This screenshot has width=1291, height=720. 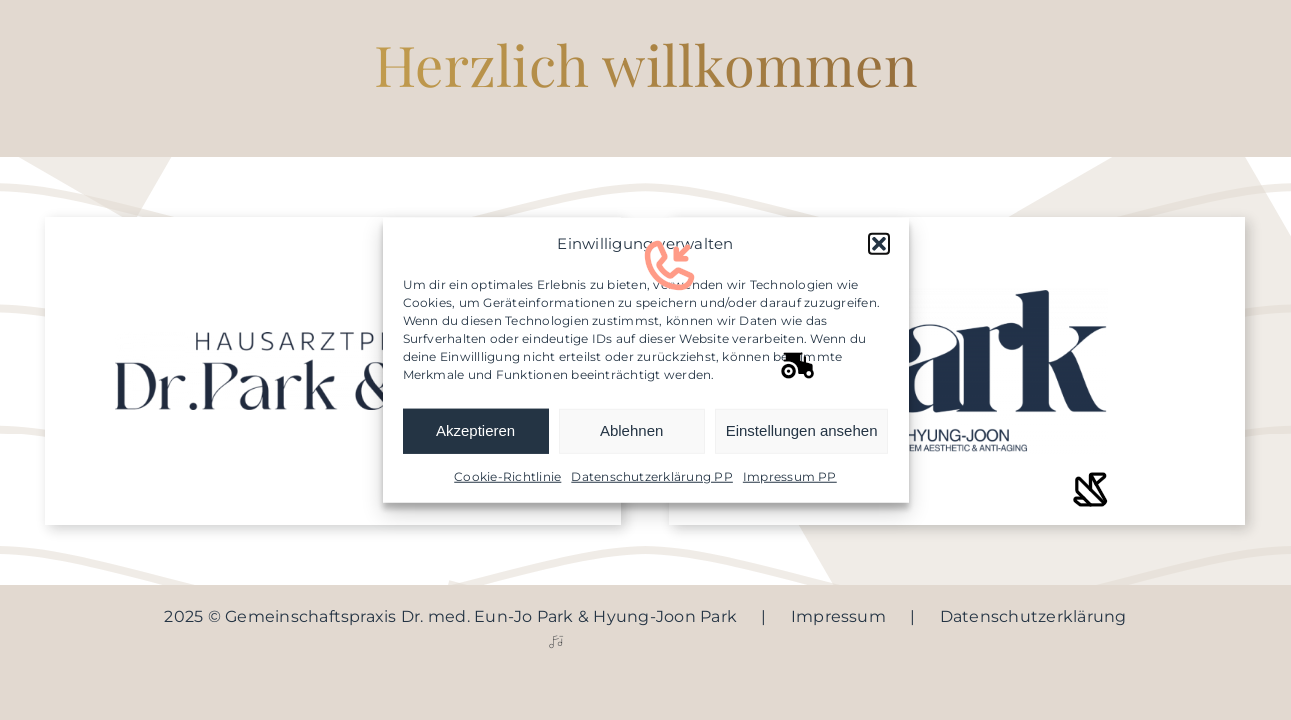 What do you see at coordinates (1090, 489) in the screenshot?
I see `access paper crafts or origami tutorials` at bounding box center [1090, 489].